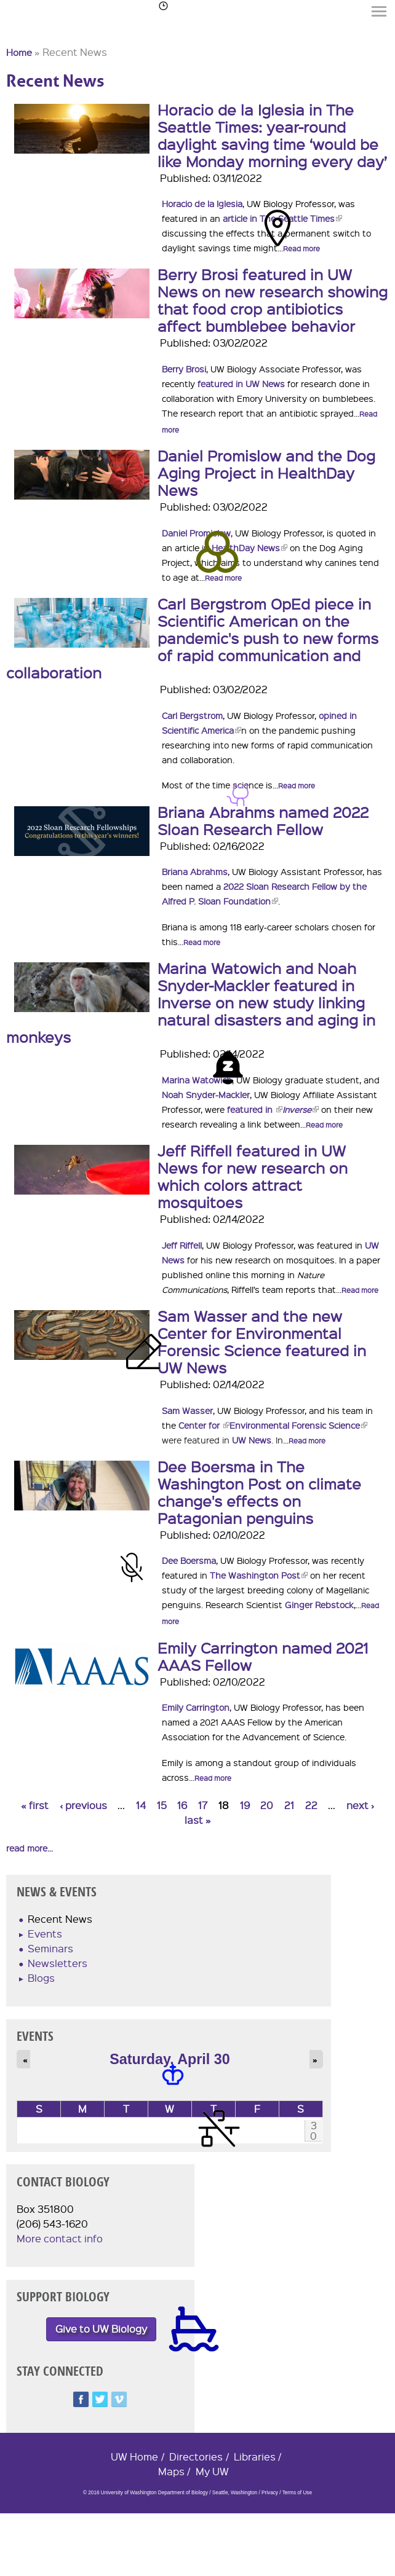 The width and height of the screenshot is (395, 2576). Describe the element at coordinates (143, 1352) in the screenshot. I see `edit content or text` at that location.